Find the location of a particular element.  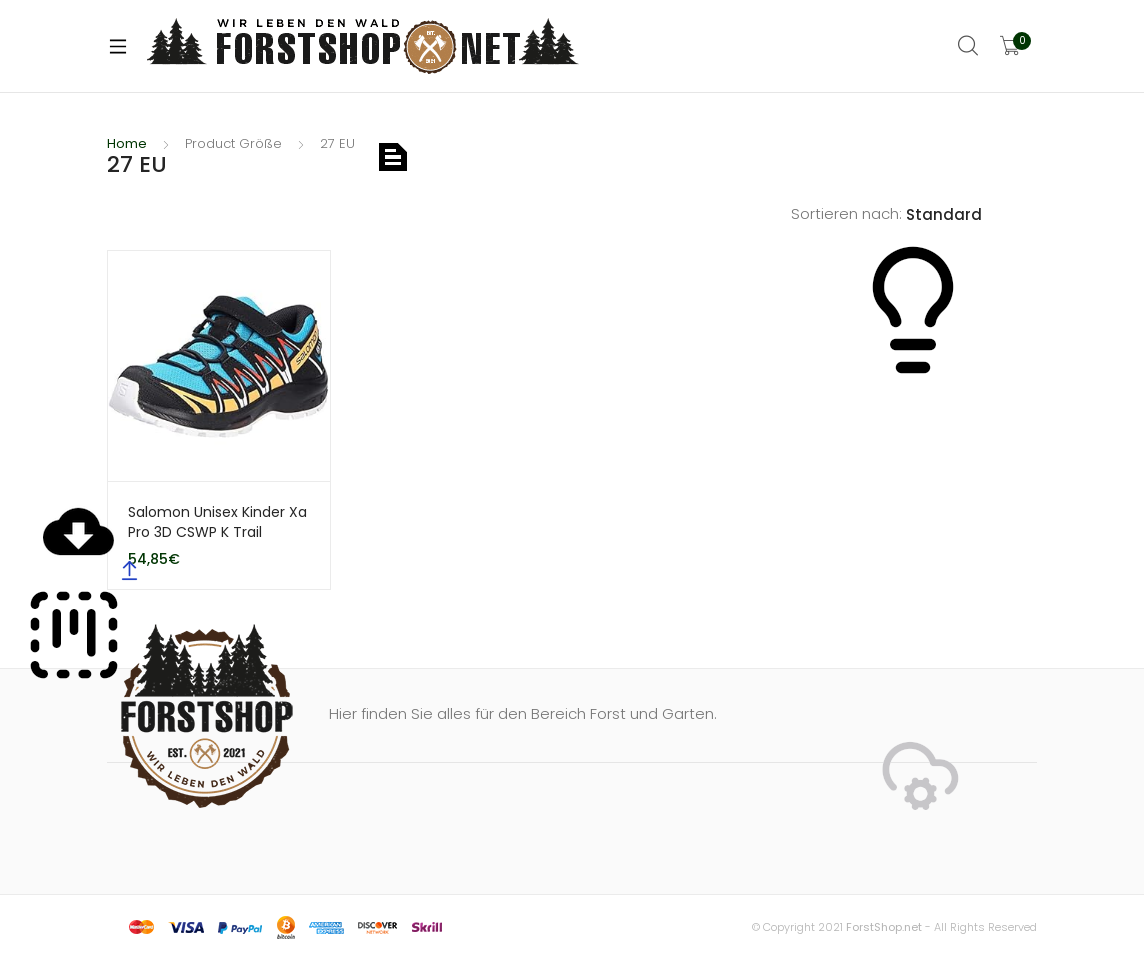

view text document or note is located at coordinates (393, 157).